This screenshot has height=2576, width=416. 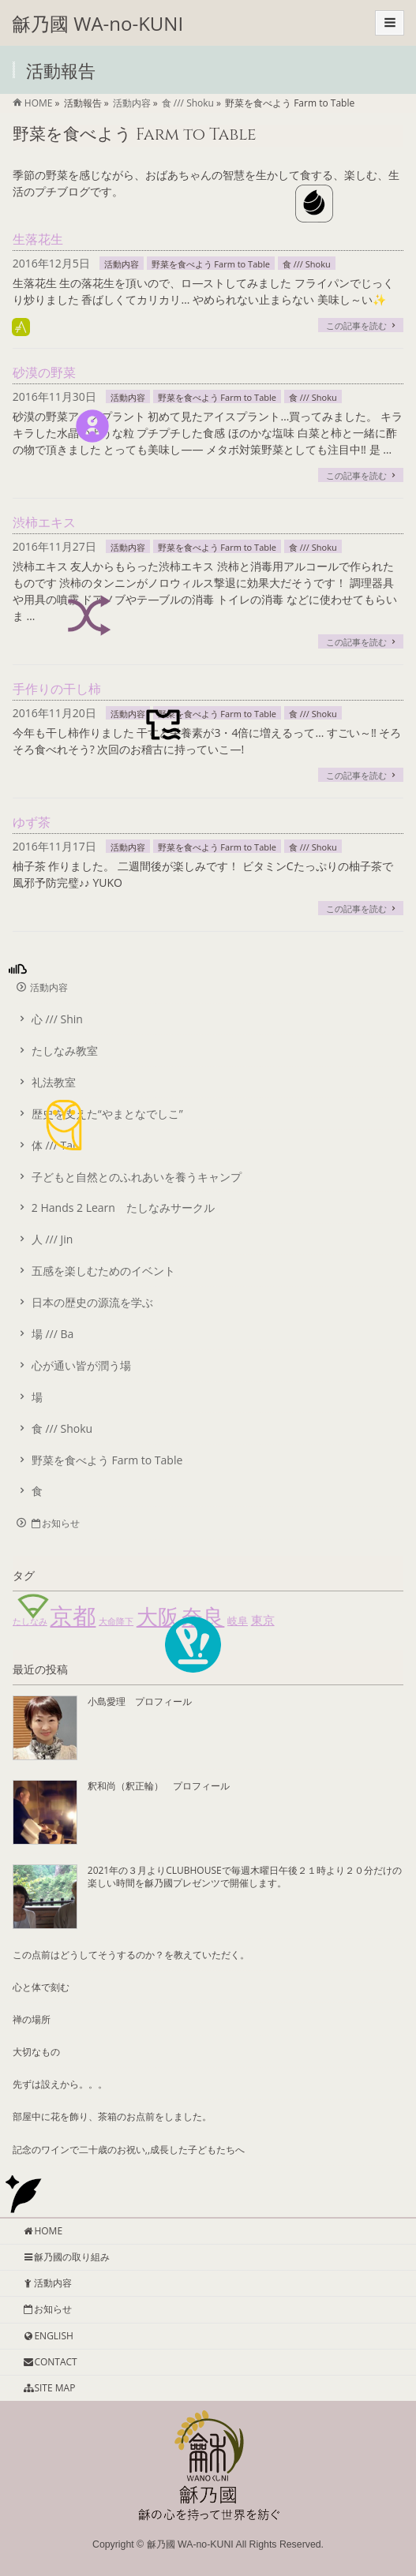 What do you see at coordinates (26, 2196) in the screenshot?
I see `compose with AI writing assistance` at bounding box center [26, 2196].